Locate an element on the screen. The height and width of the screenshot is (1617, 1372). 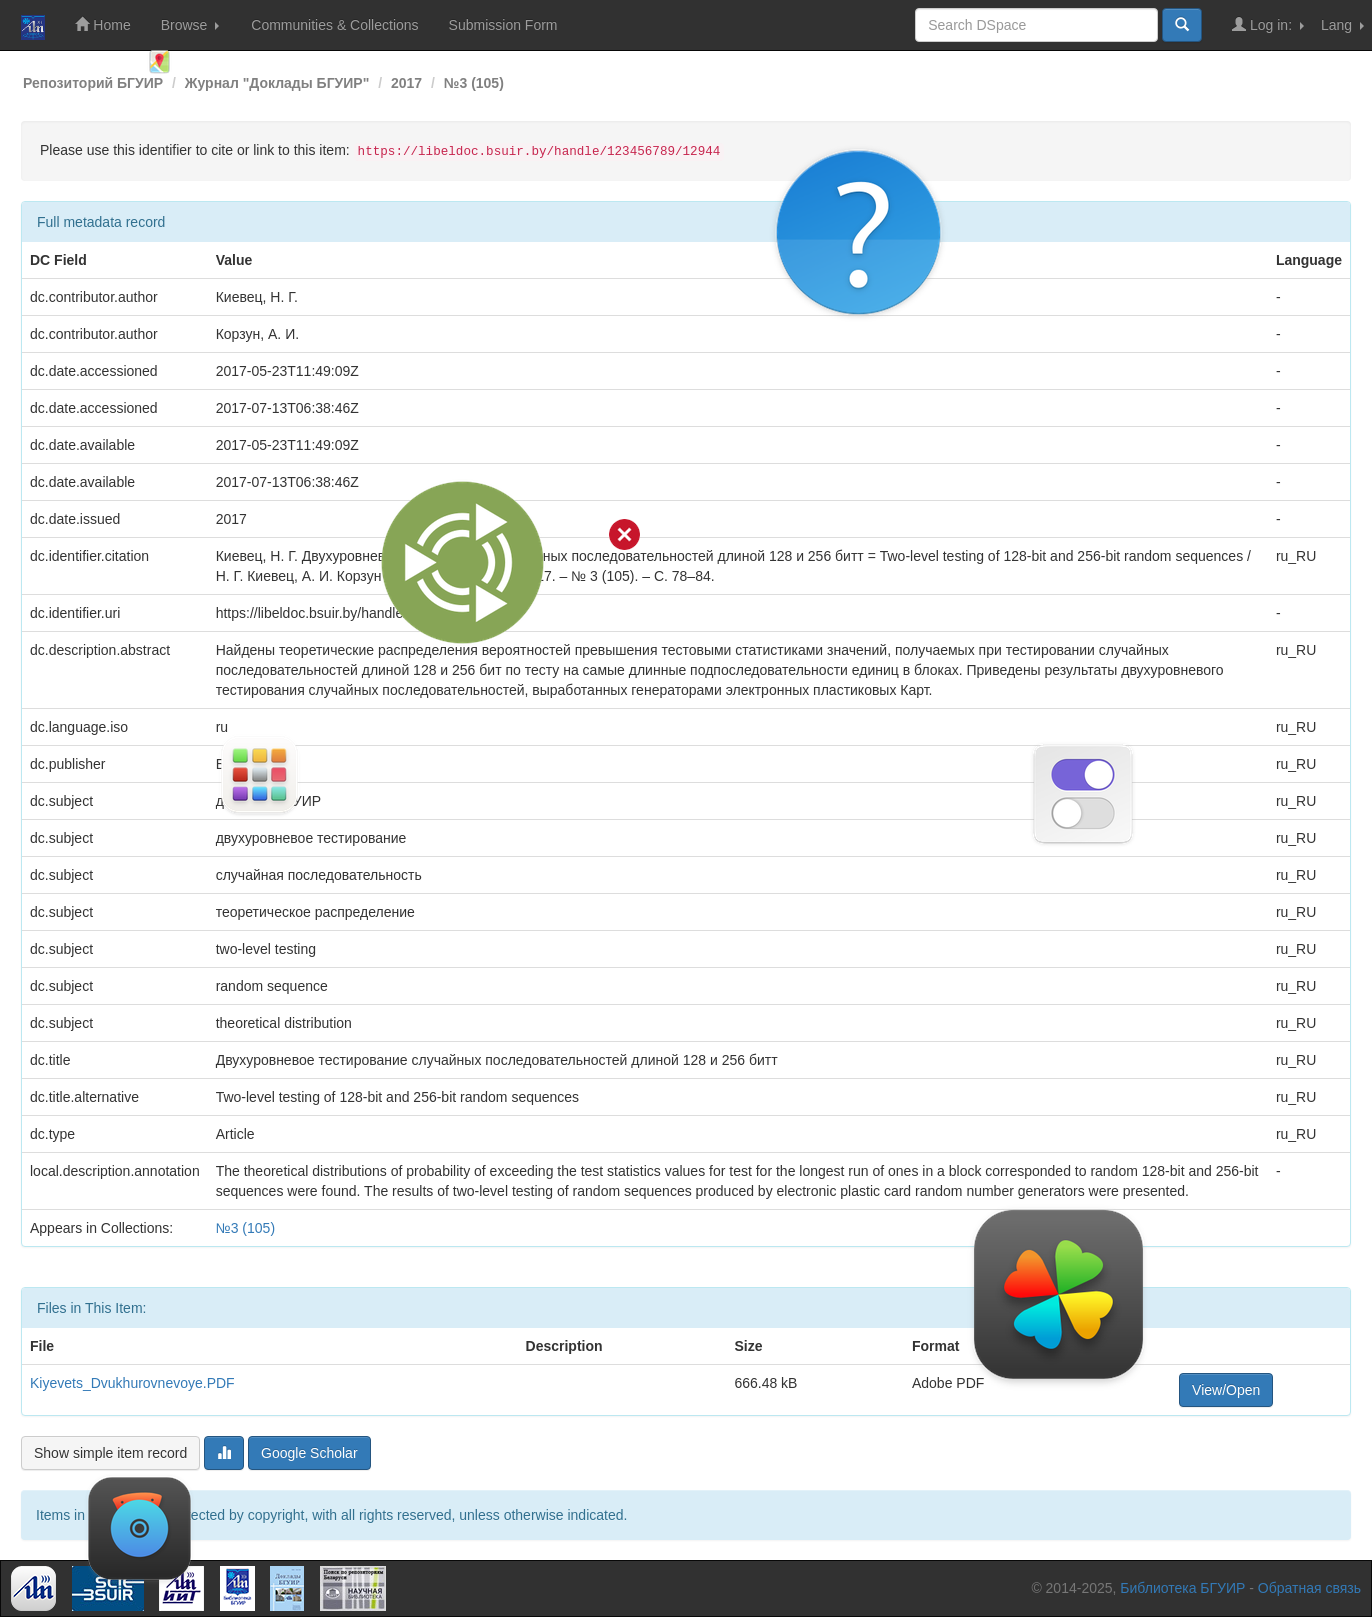
launch playonlinux to run windows applications is located at coordinates (1058, 1294).